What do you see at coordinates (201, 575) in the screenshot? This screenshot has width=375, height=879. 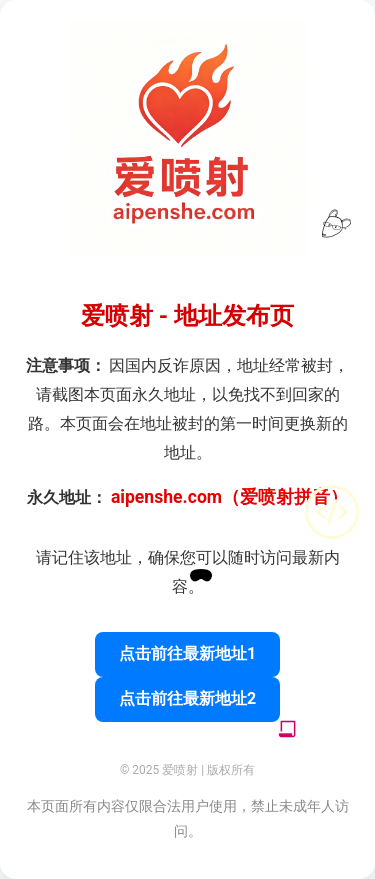 I see `access virtual reality or immersive mode` at bounding box center [201, 575].